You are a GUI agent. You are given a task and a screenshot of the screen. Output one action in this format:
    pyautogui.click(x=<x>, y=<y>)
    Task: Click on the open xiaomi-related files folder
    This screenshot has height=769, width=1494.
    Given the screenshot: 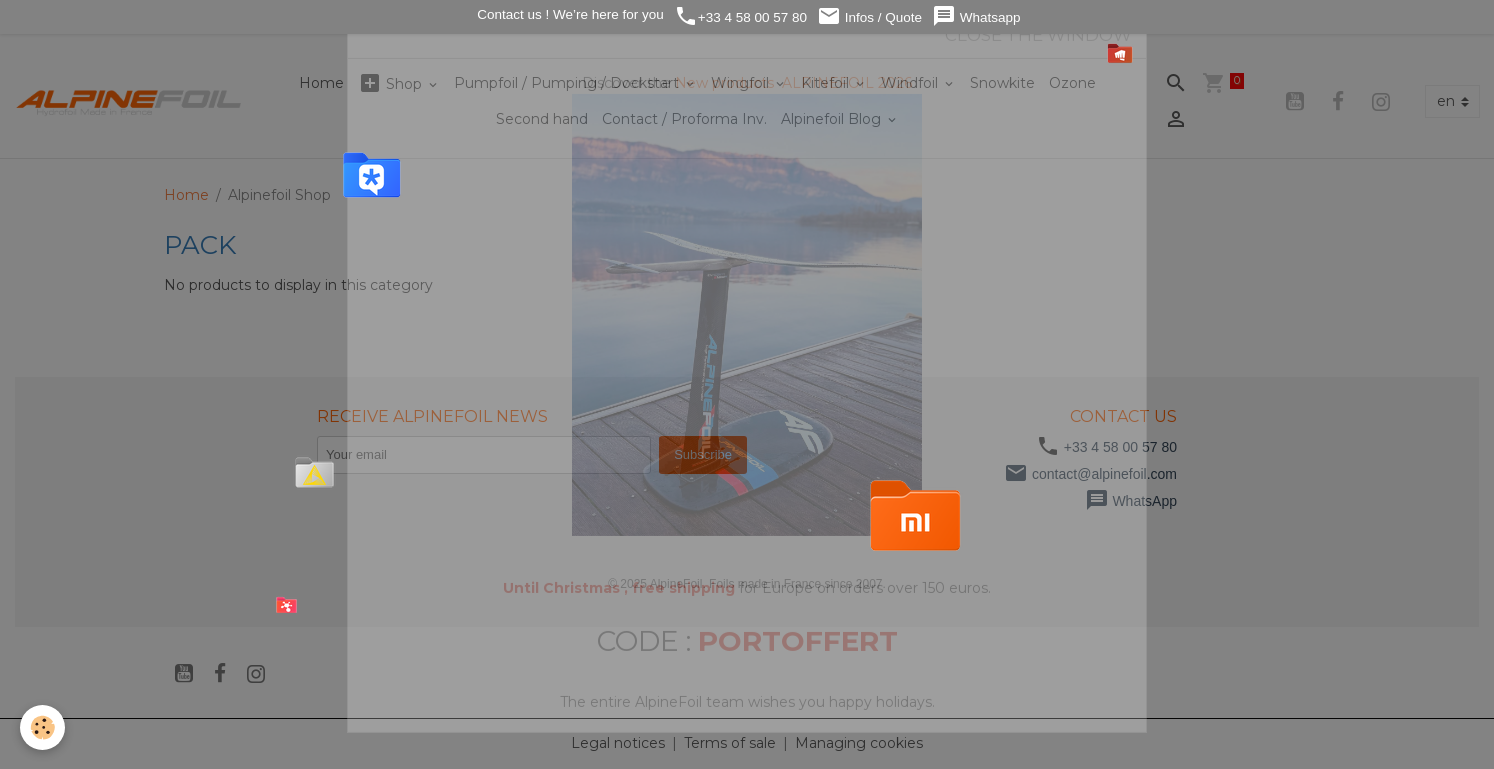 What is the action you would take?
    pyautogui.click(x=915, y=518)
    